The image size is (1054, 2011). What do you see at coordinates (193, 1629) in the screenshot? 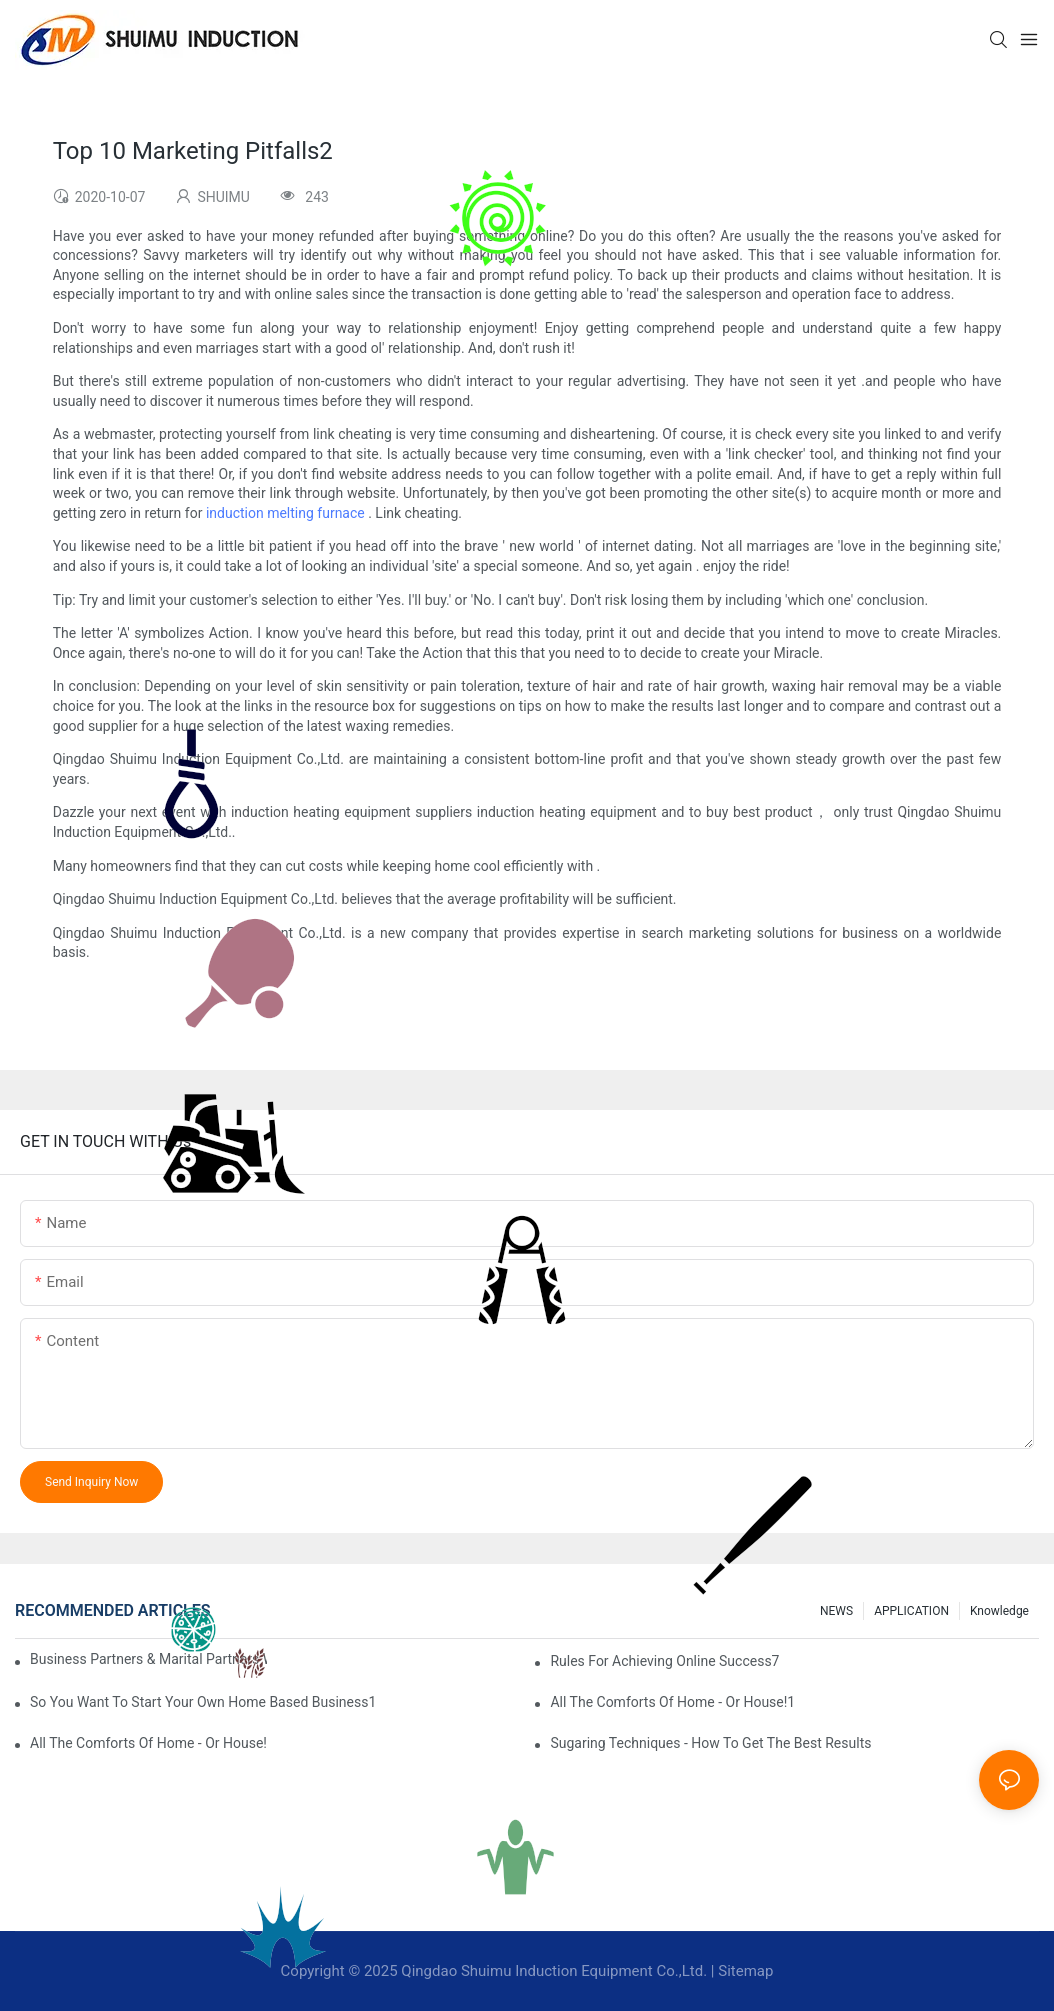
I see `food or restaurant category in a game menu` at bounding box center [193, 1629].